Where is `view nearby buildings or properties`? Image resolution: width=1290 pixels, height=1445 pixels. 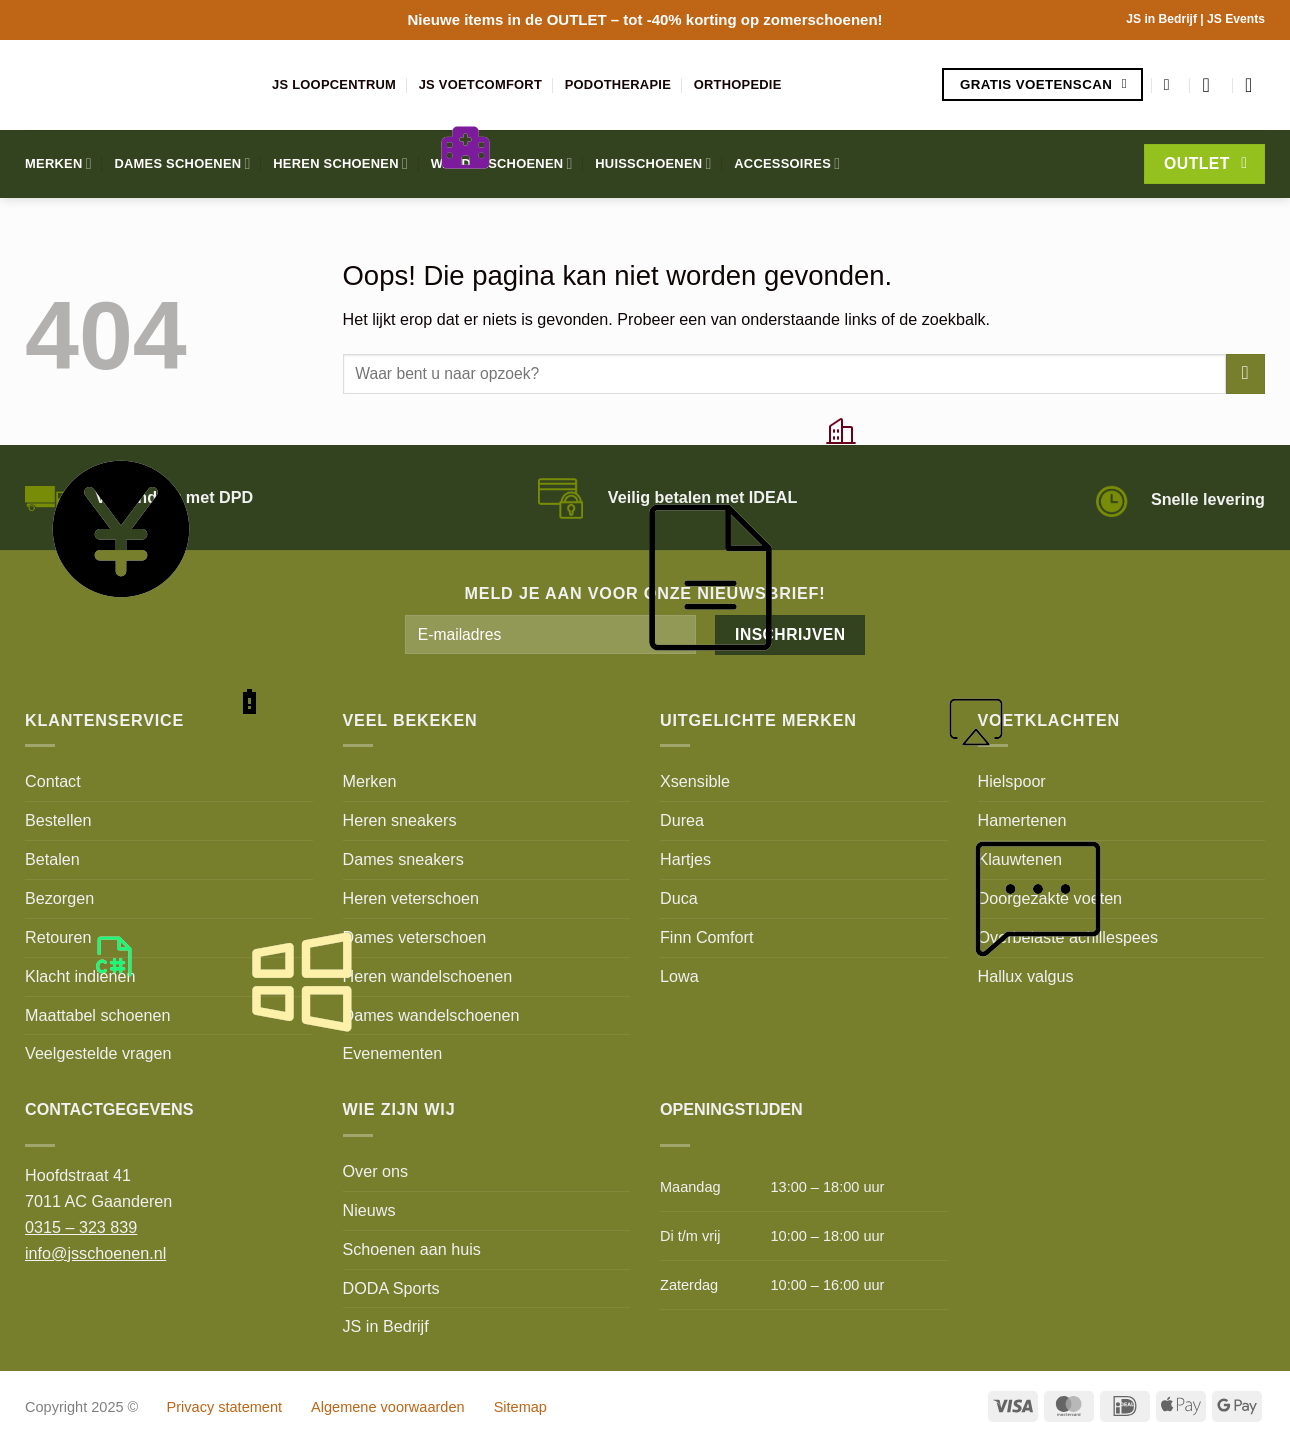 view nearby buildings or properties is located at coordinates (841, 432).